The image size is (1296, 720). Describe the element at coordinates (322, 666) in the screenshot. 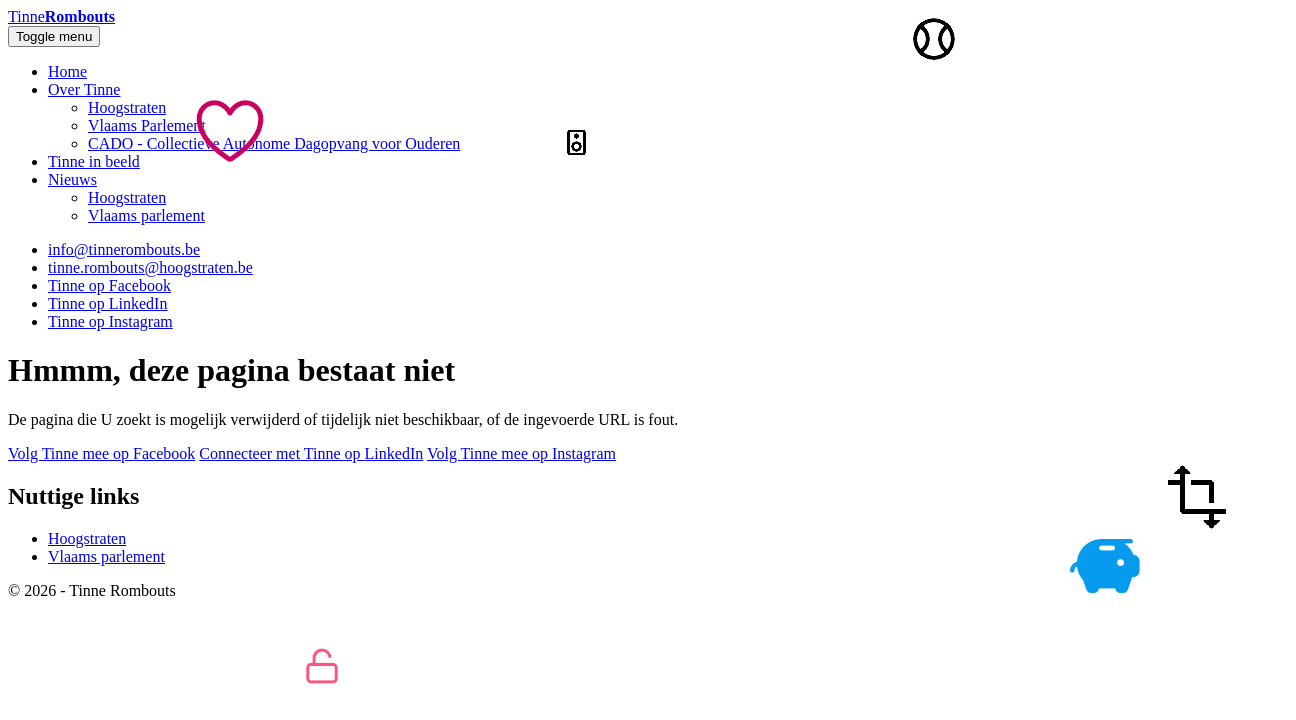

I see `unlock a secured item or feature` at that location.